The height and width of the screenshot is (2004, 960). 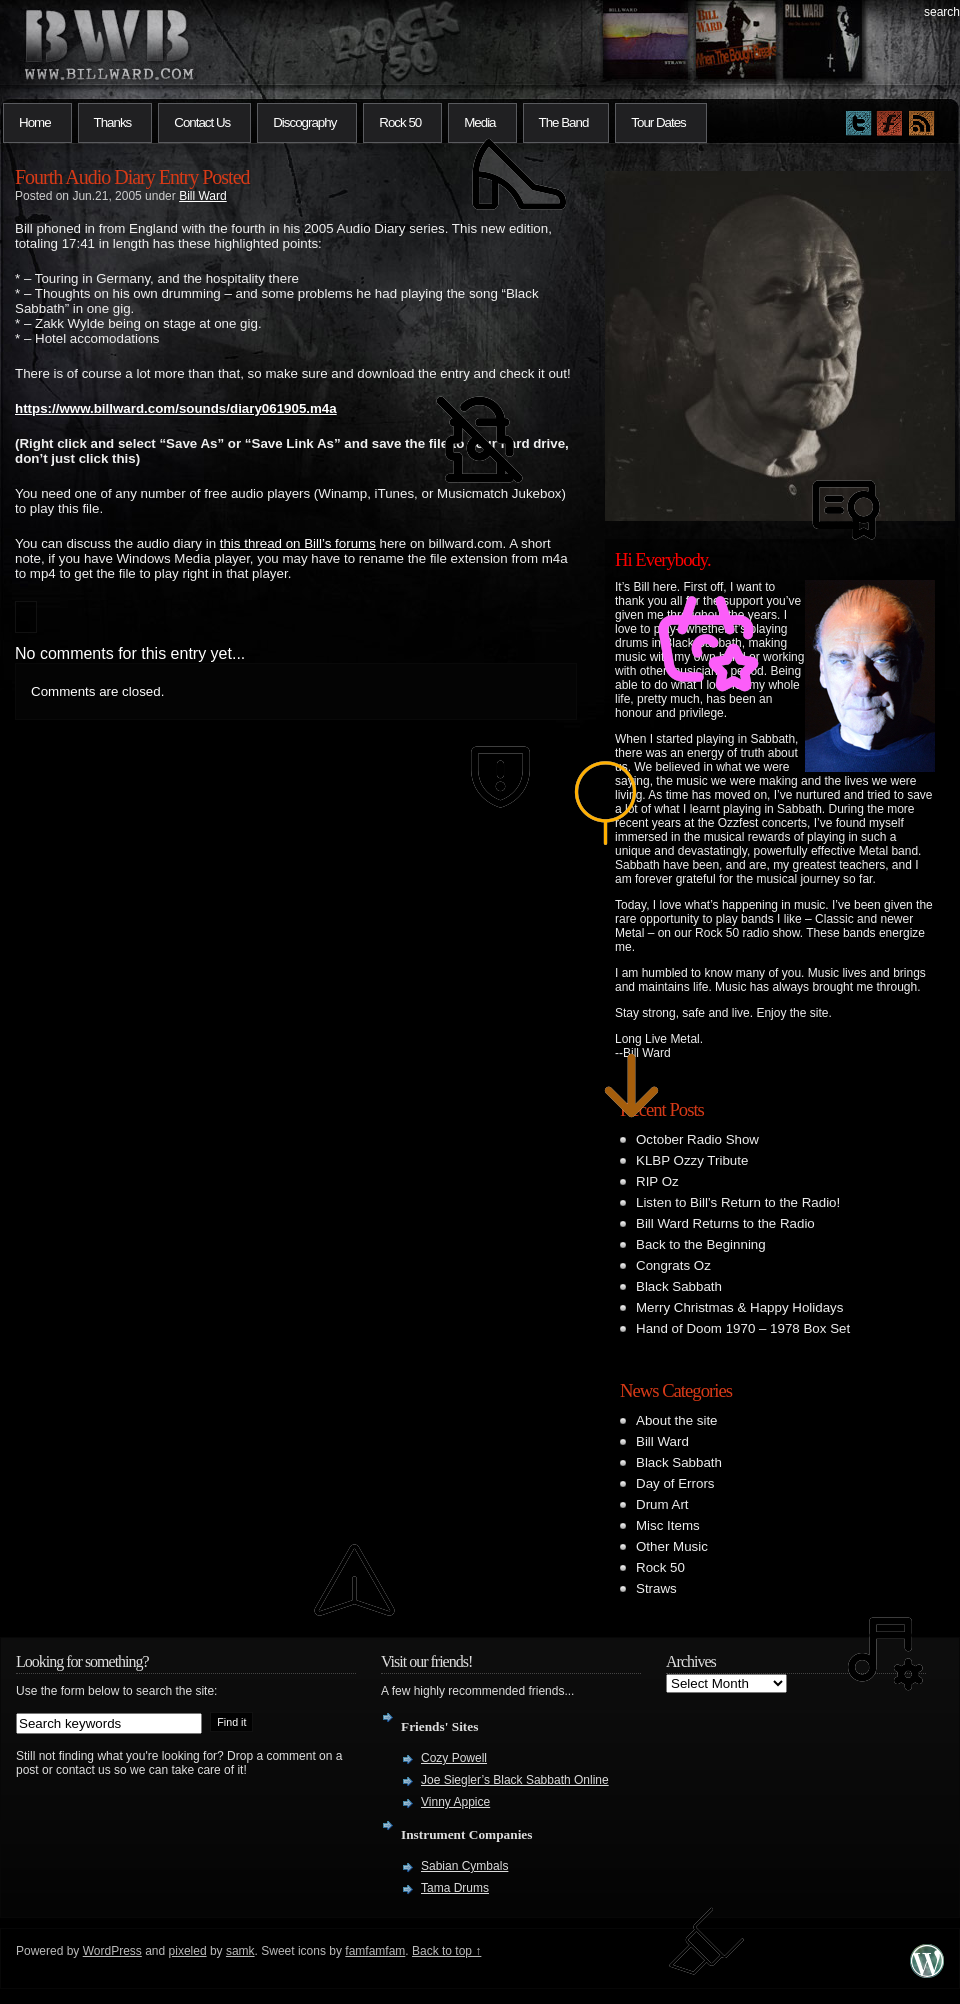 What do you see at coordinates (844, 507) in the screenshot?
I see `view your certificates or credentials` at bounding box center [844, 507].